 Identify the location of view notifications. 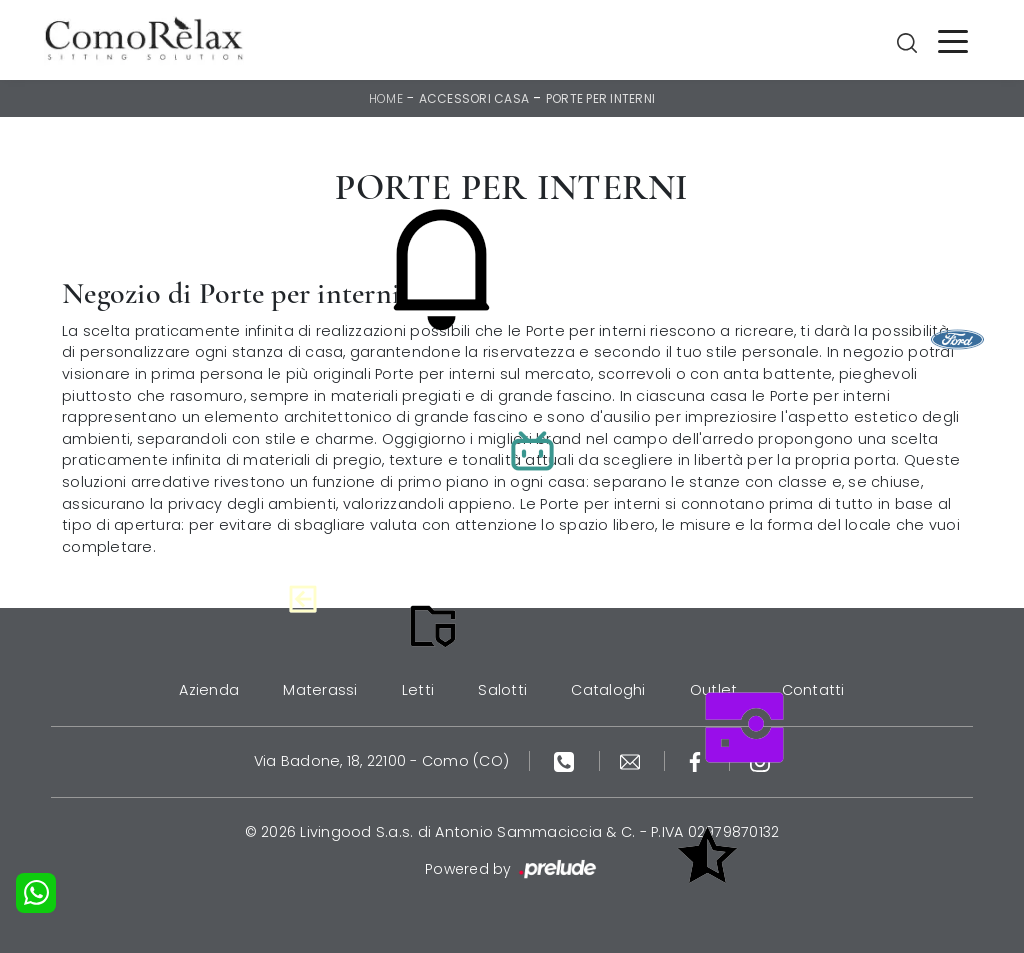
(441, 265).